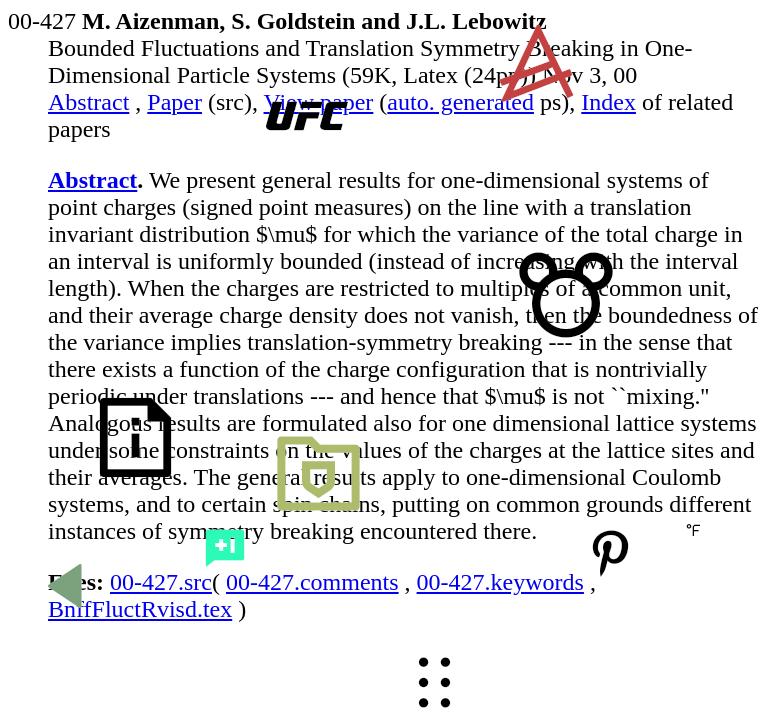  Describe the element at coordinates (70, 586) in the screenshot. I see `play media in reverse` at that location.